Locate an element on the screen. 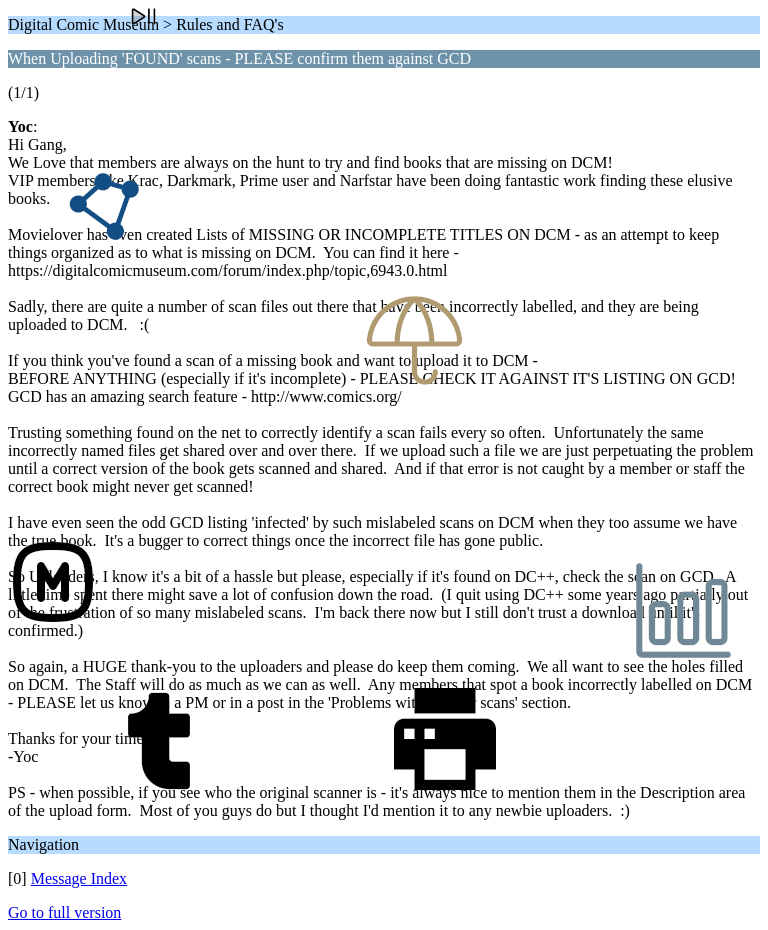  toggle between play and pause for media playback is located at coordinates (143, 16).